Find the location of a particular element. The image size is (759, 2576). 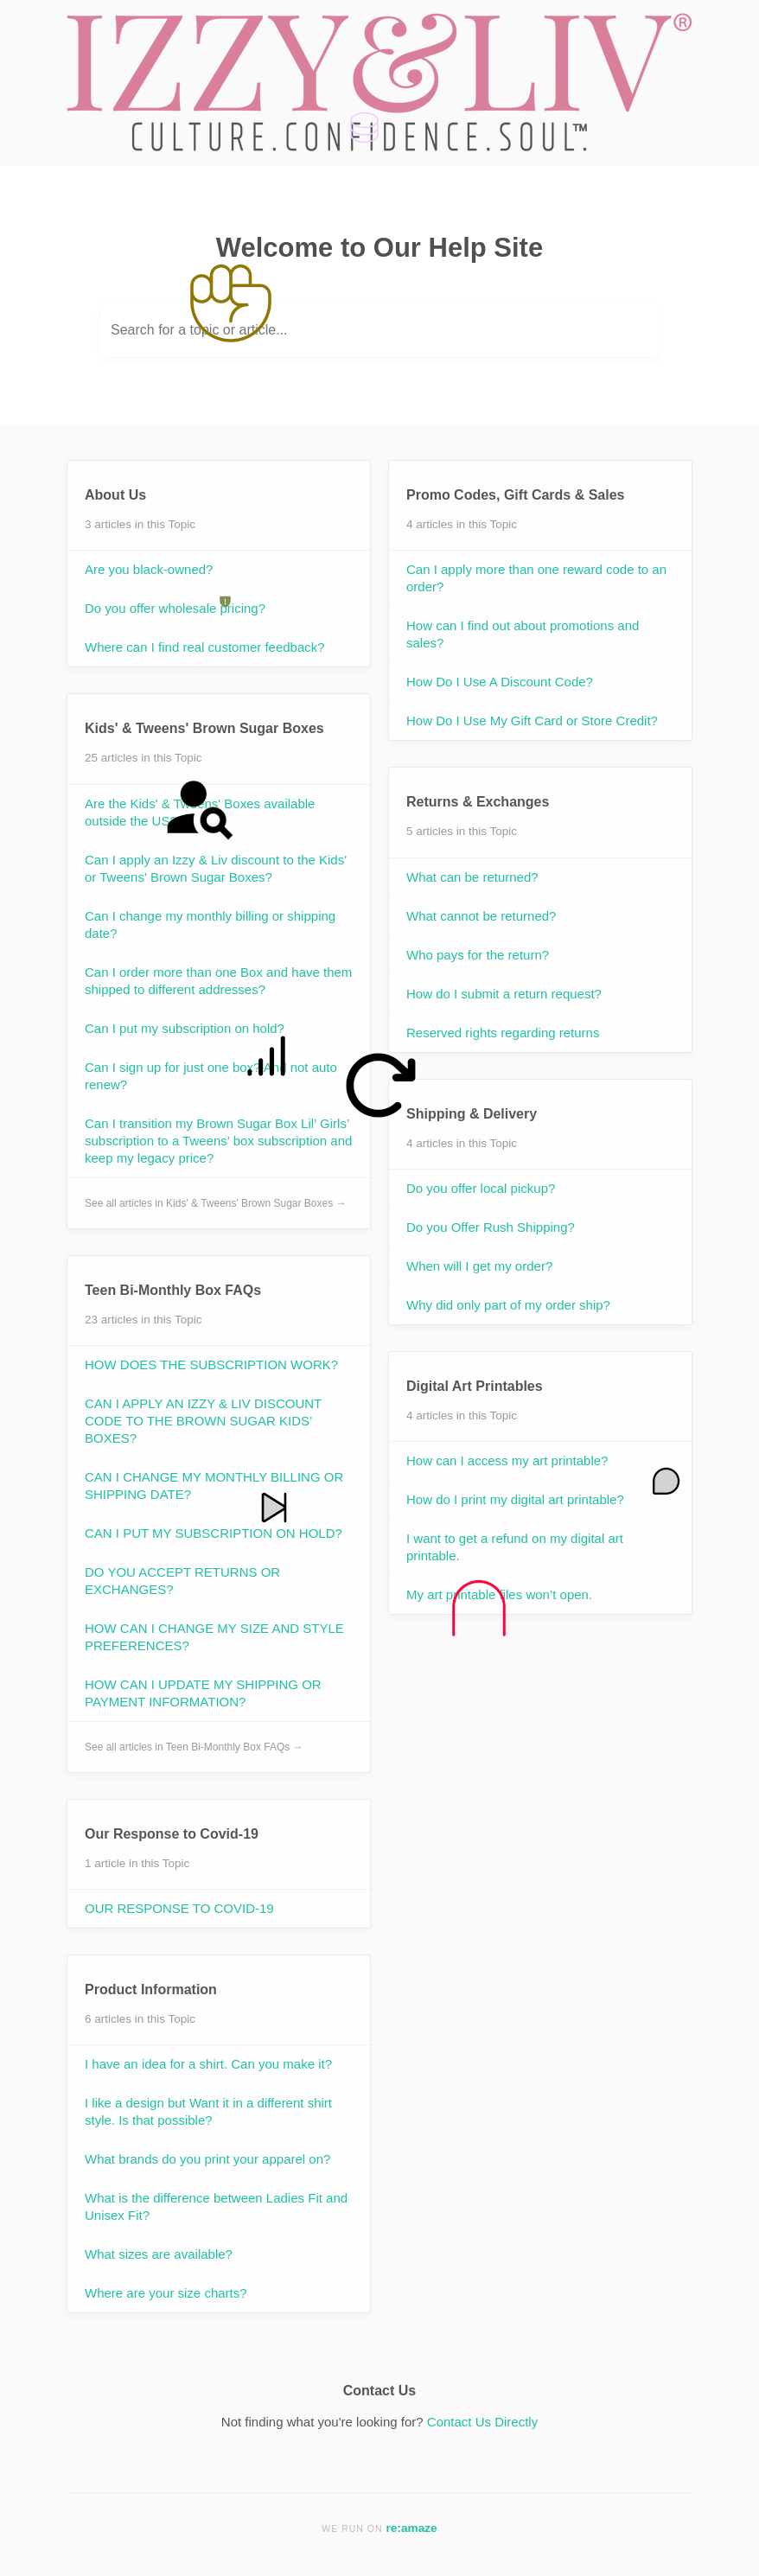

open chat or messaging is located at coordinates (666, 1482).